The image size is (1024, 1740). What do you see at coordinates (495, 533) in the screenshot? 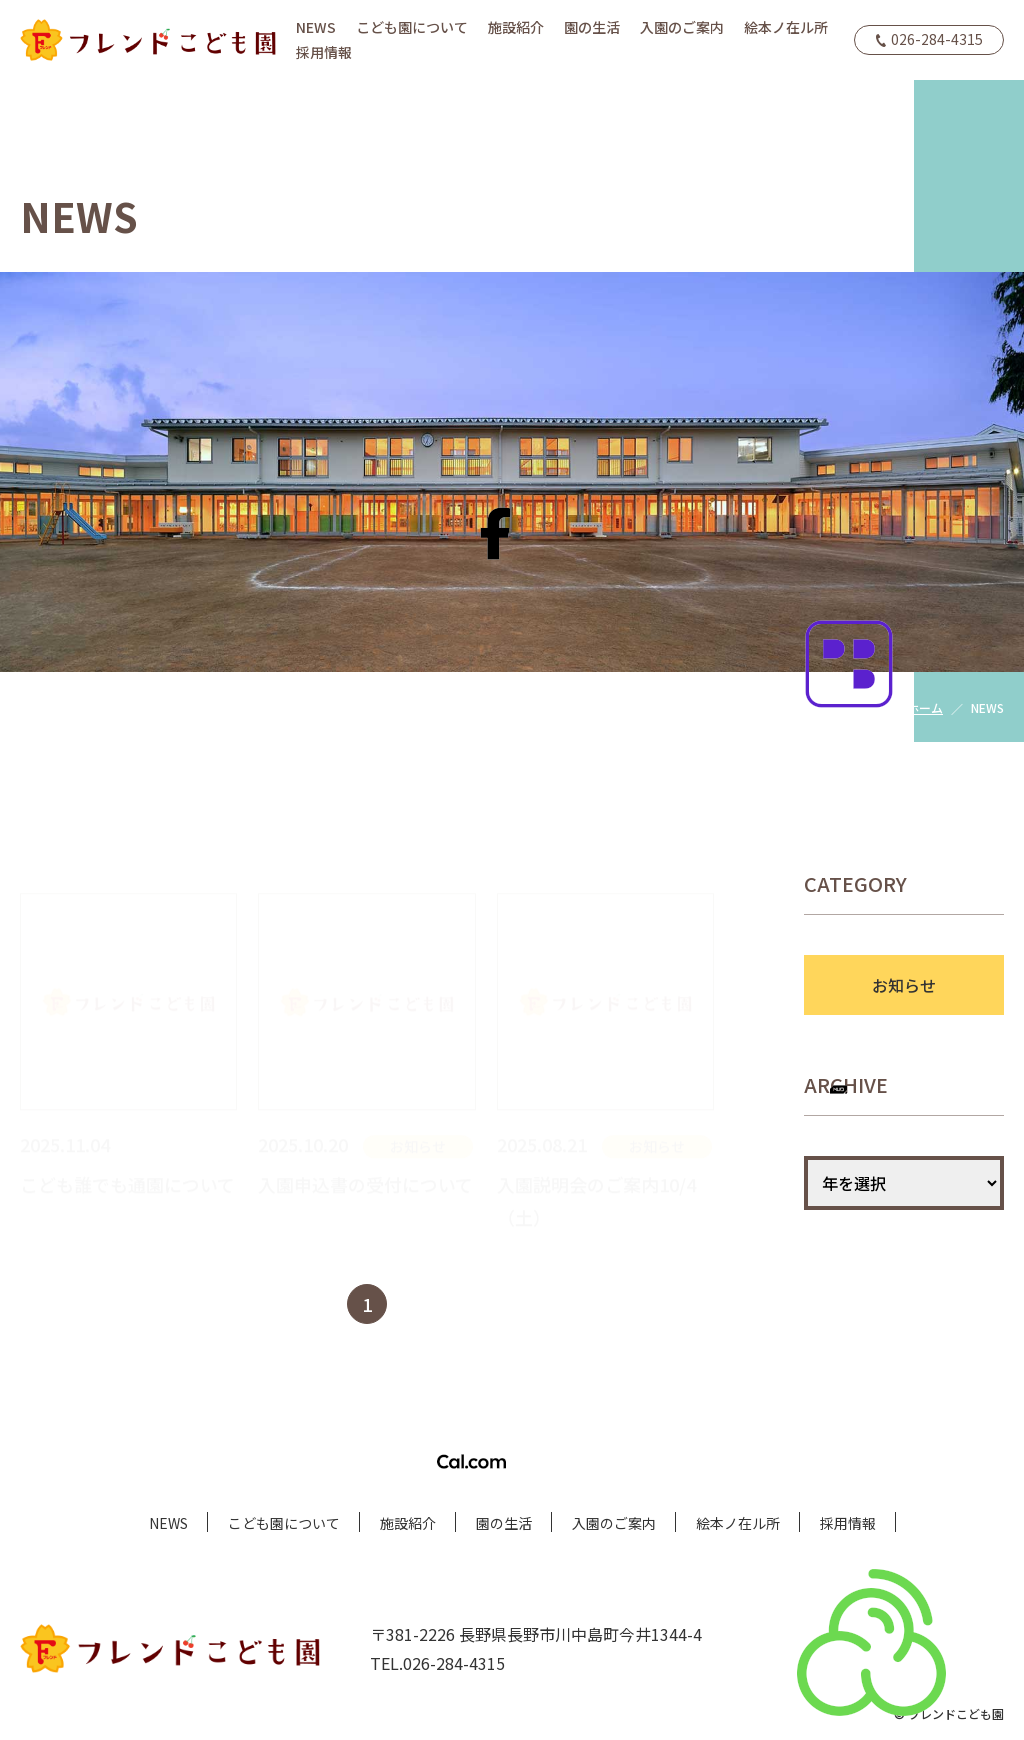
I see `connect with facebook` at bounding box center [495, 533].